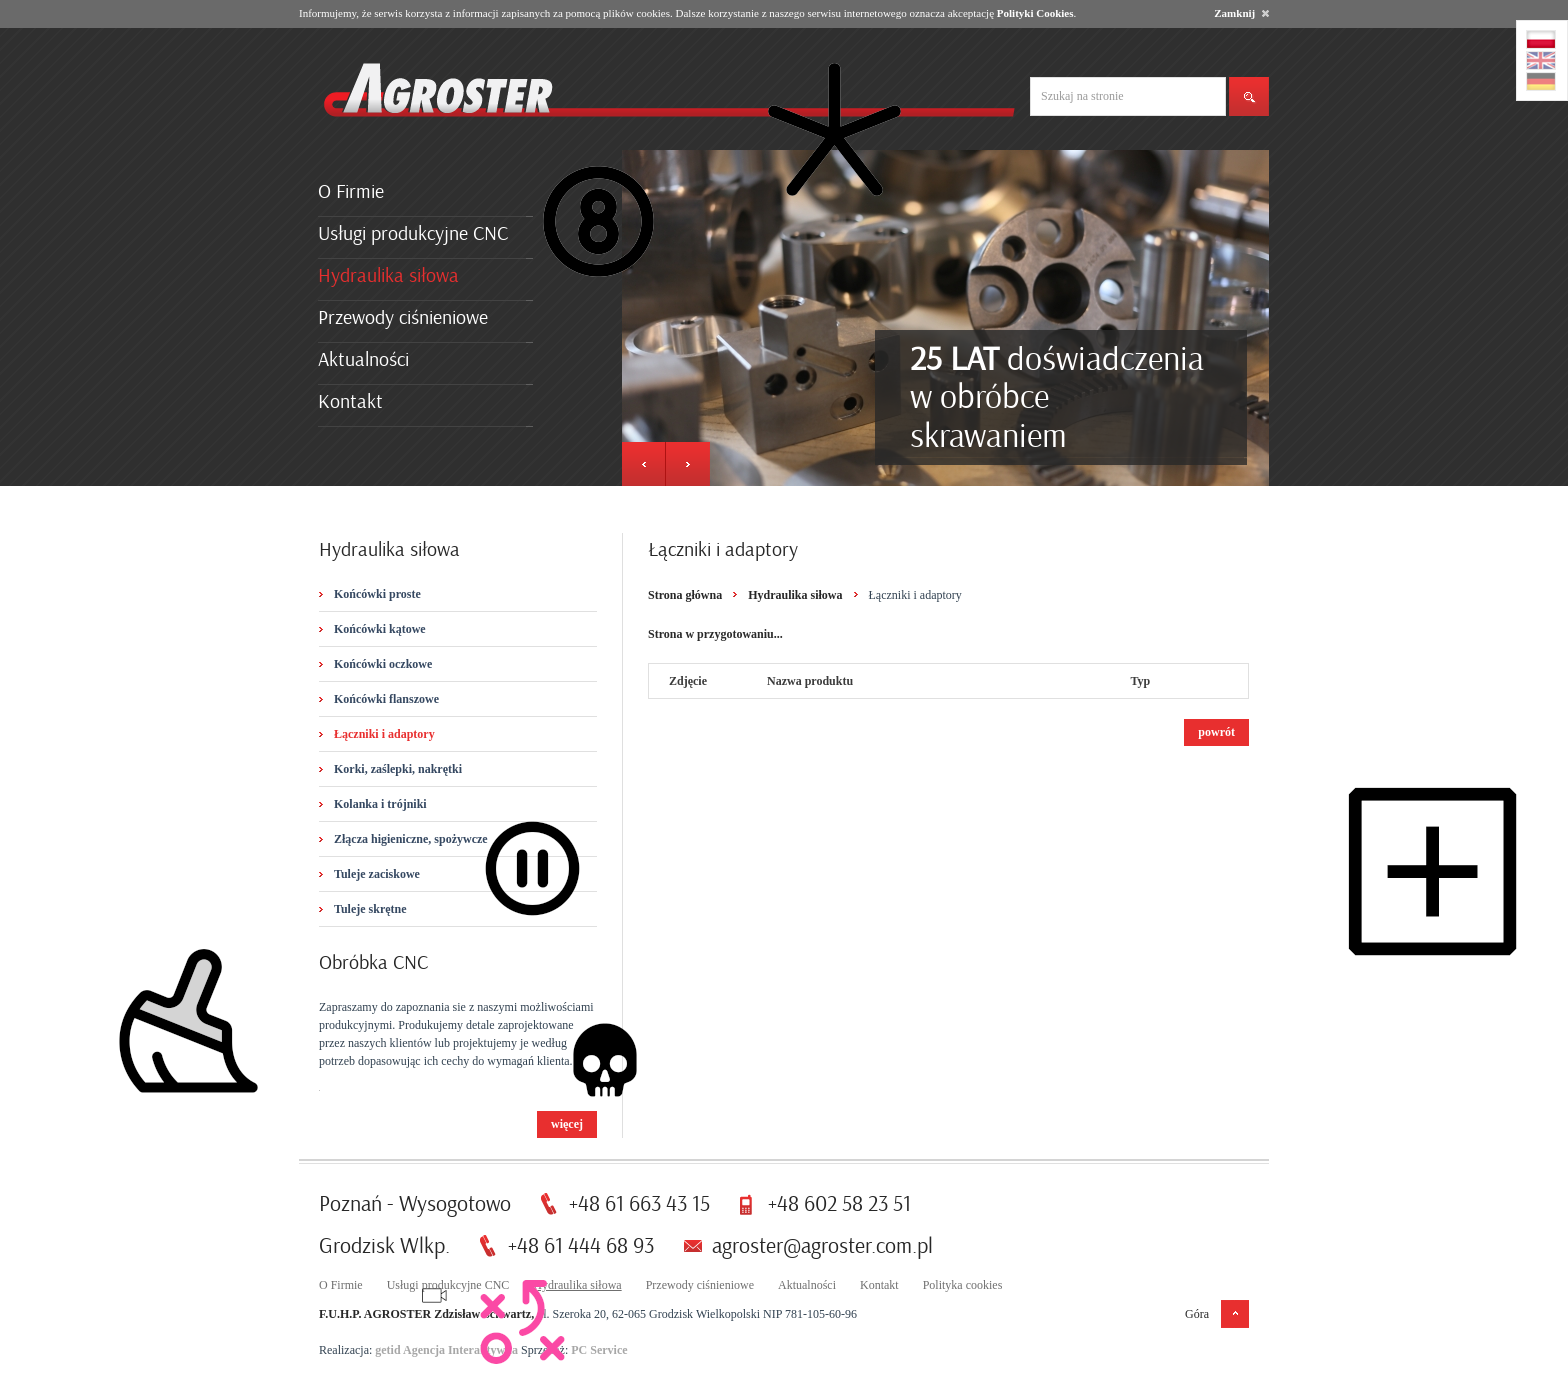 This screenshot has height=1379, width=1568. Describe the element at coordinates (433, 1295) in the screenshot. I see `start a video call` at that location.